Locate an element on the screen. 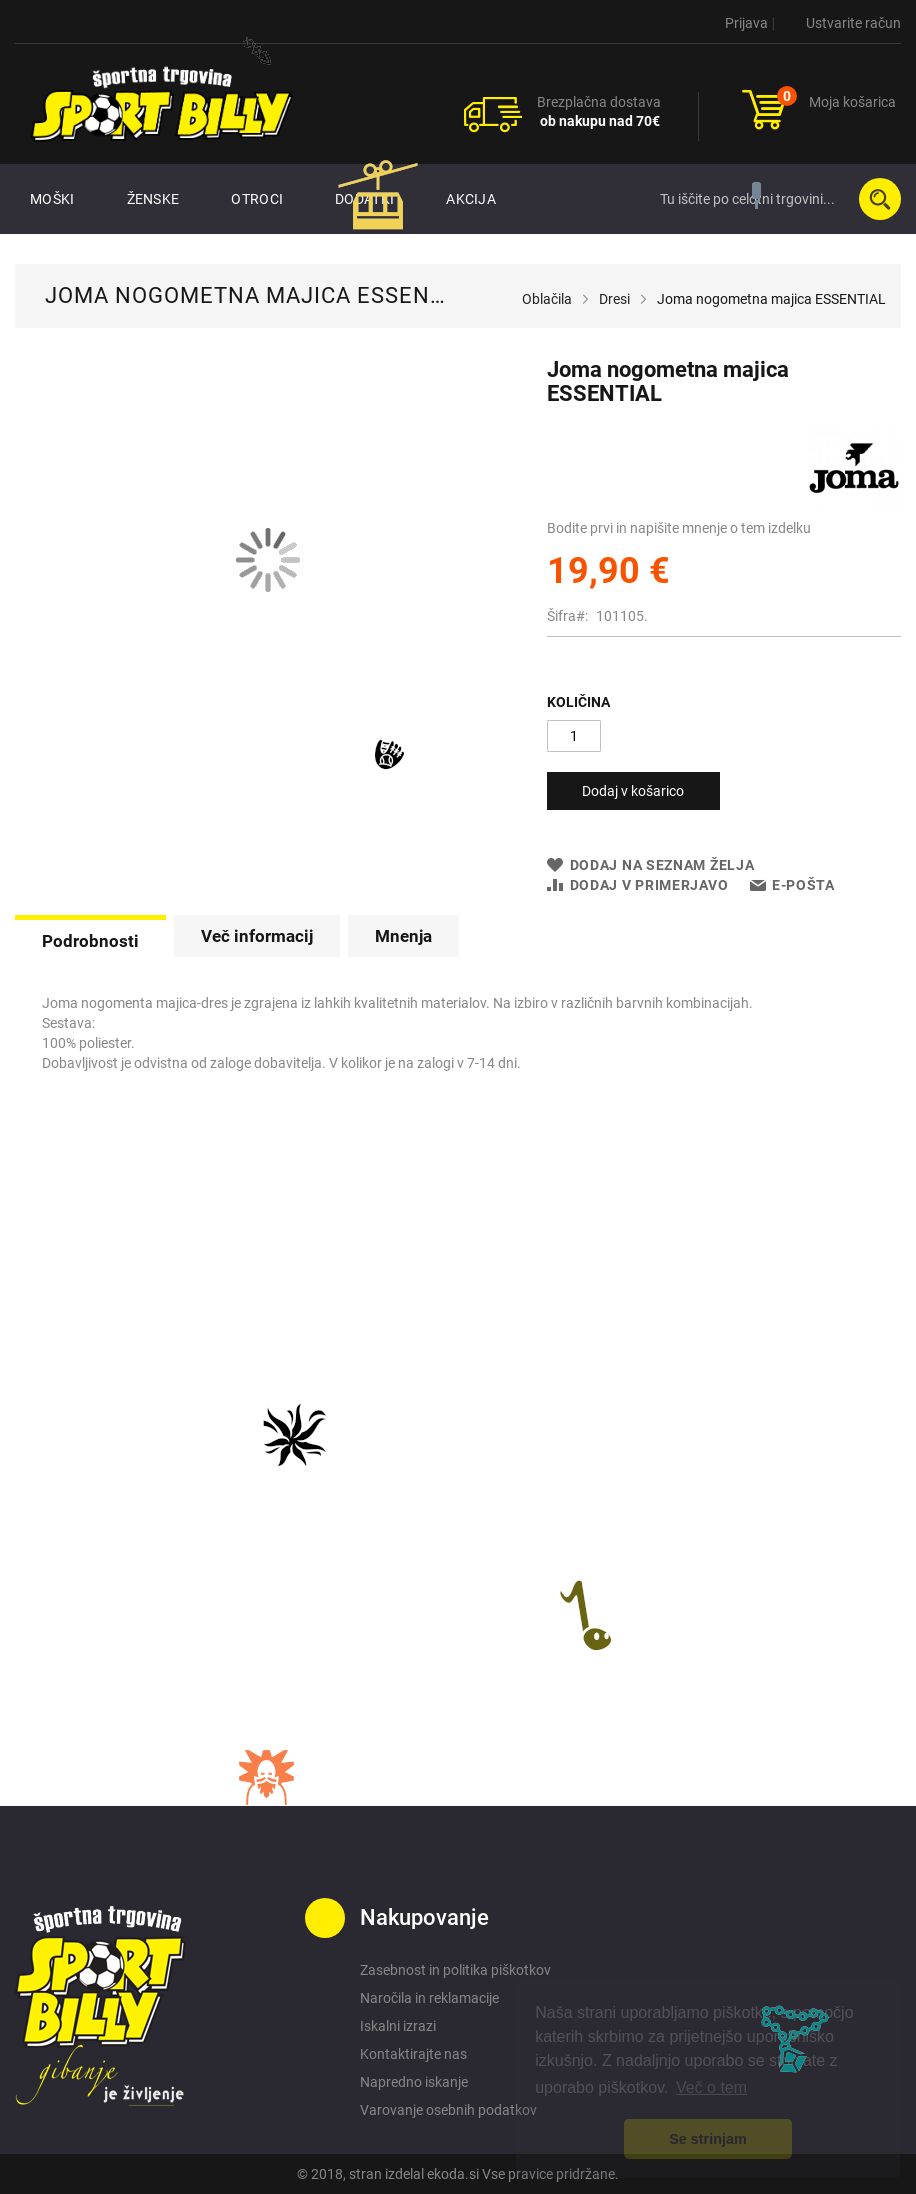  baseball or softball category is located at coordinates (389, 754).